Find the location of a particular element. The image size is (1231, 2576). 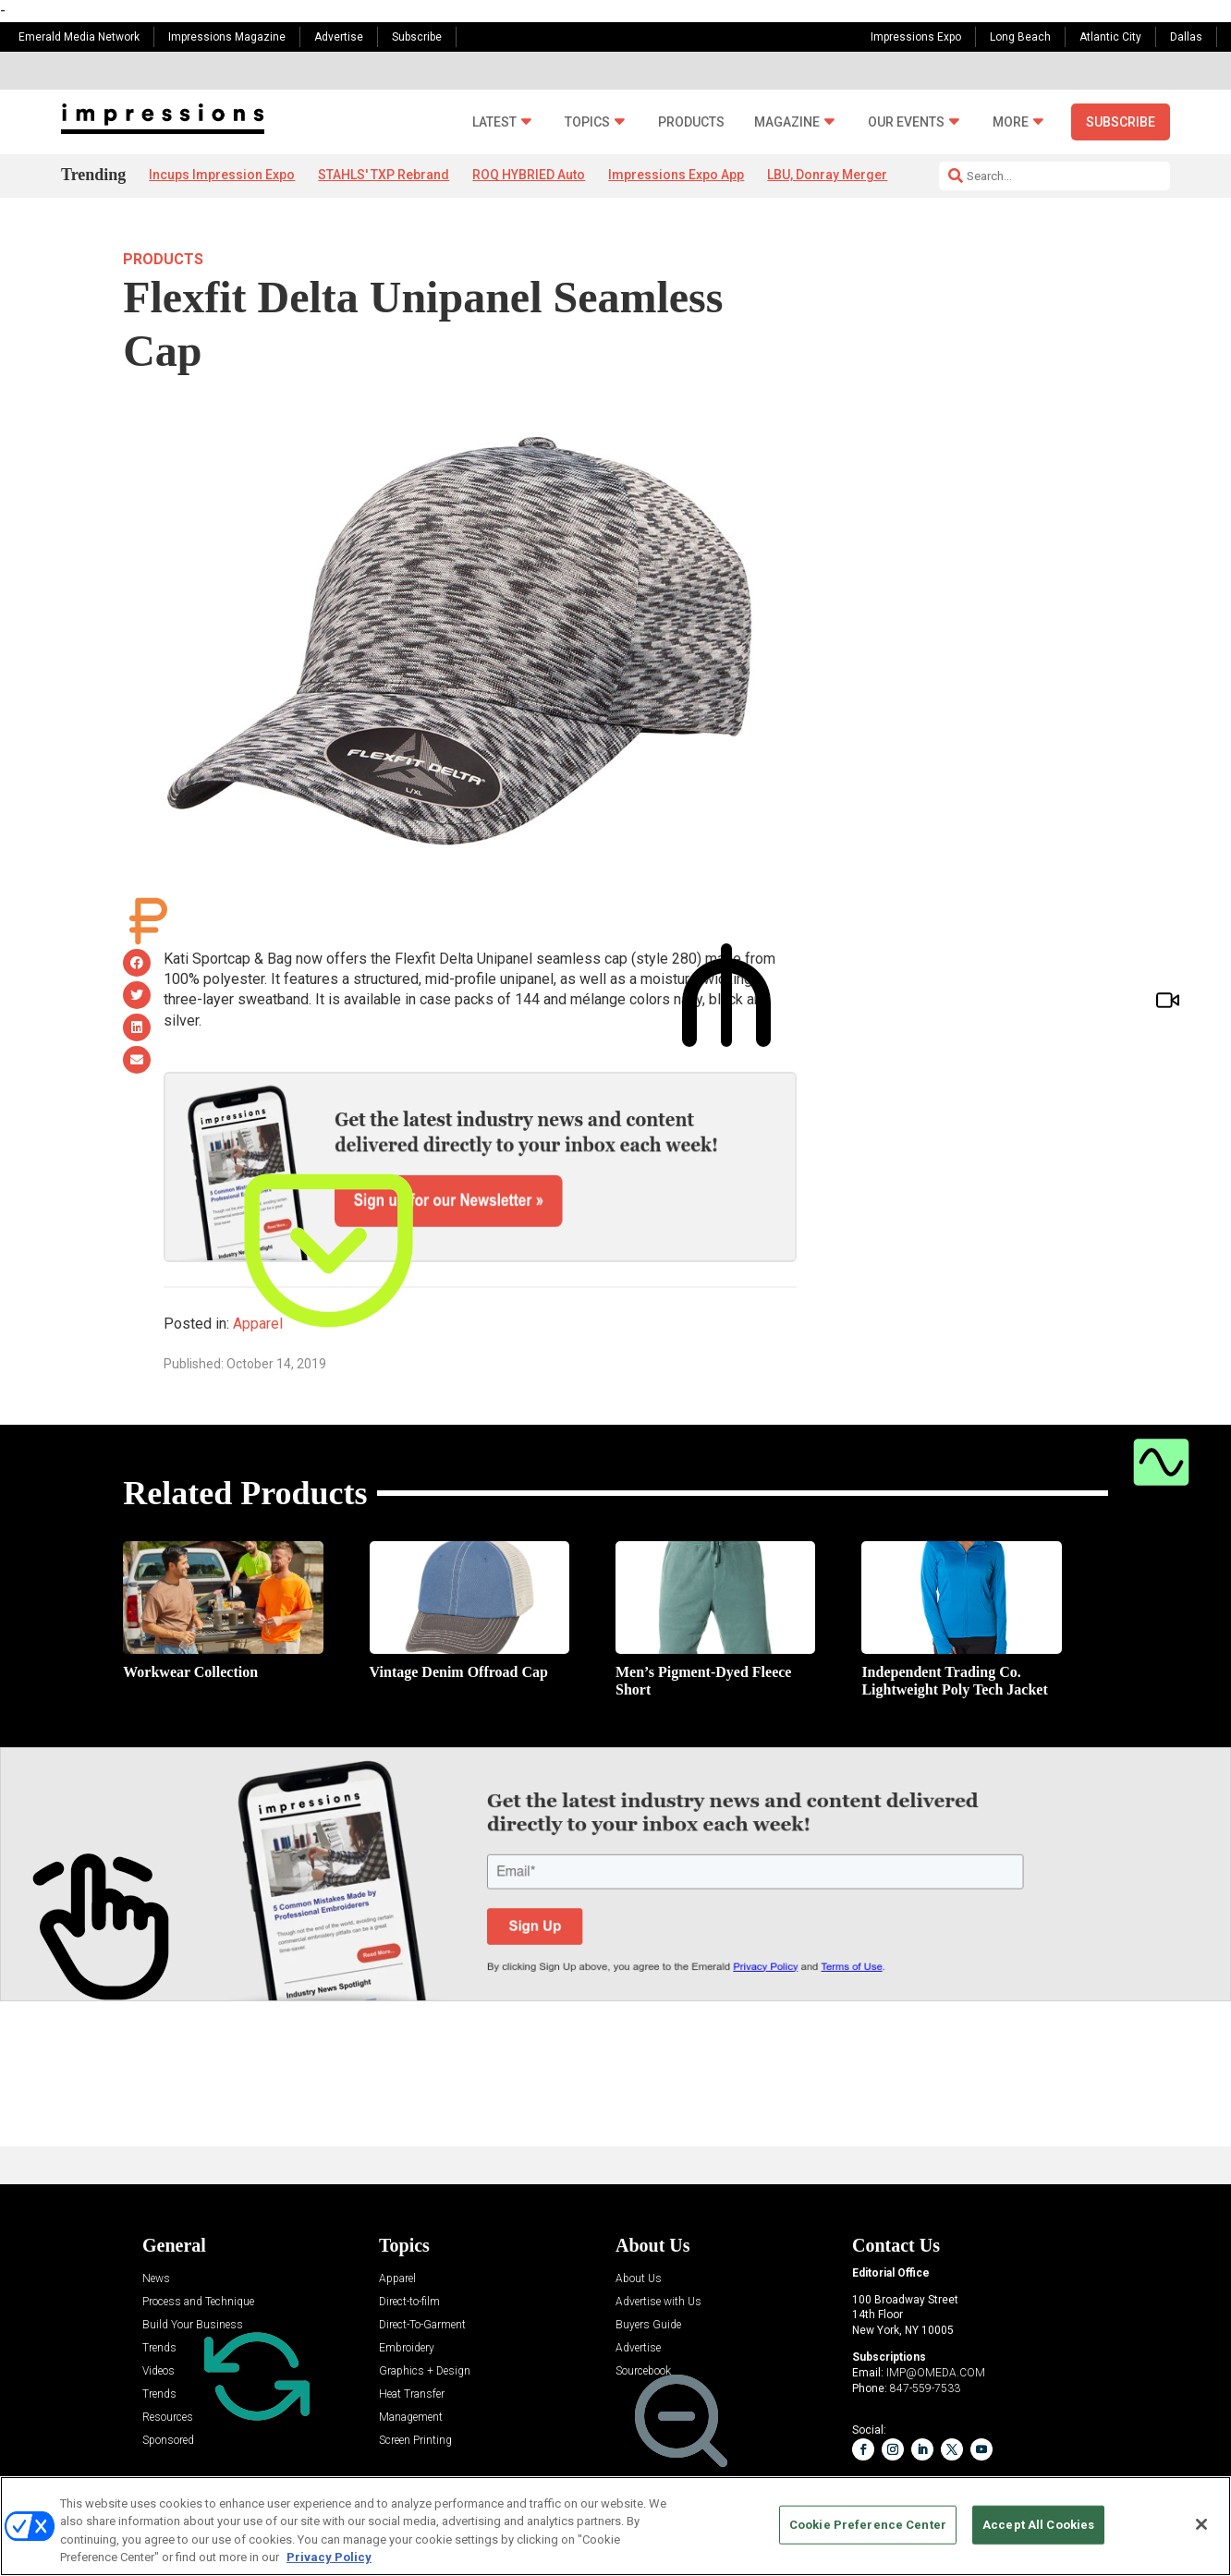

refresh or reload content is located at coordinates (257, 2376).